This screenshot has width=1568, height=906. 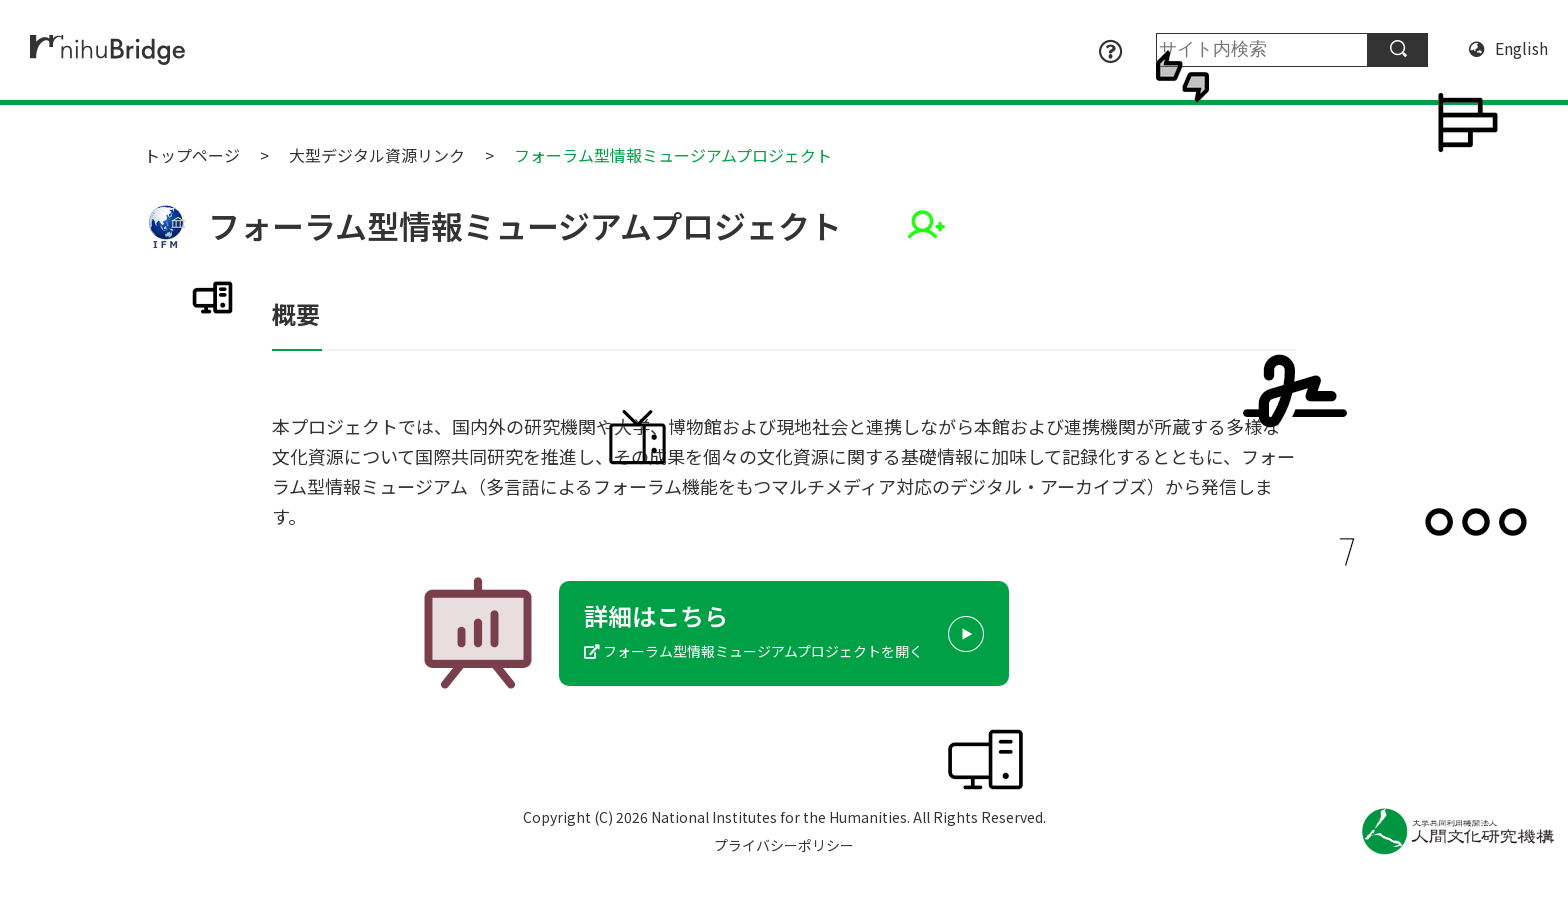 I want to click on add your signature to a document, so click(x=1295, y=391).